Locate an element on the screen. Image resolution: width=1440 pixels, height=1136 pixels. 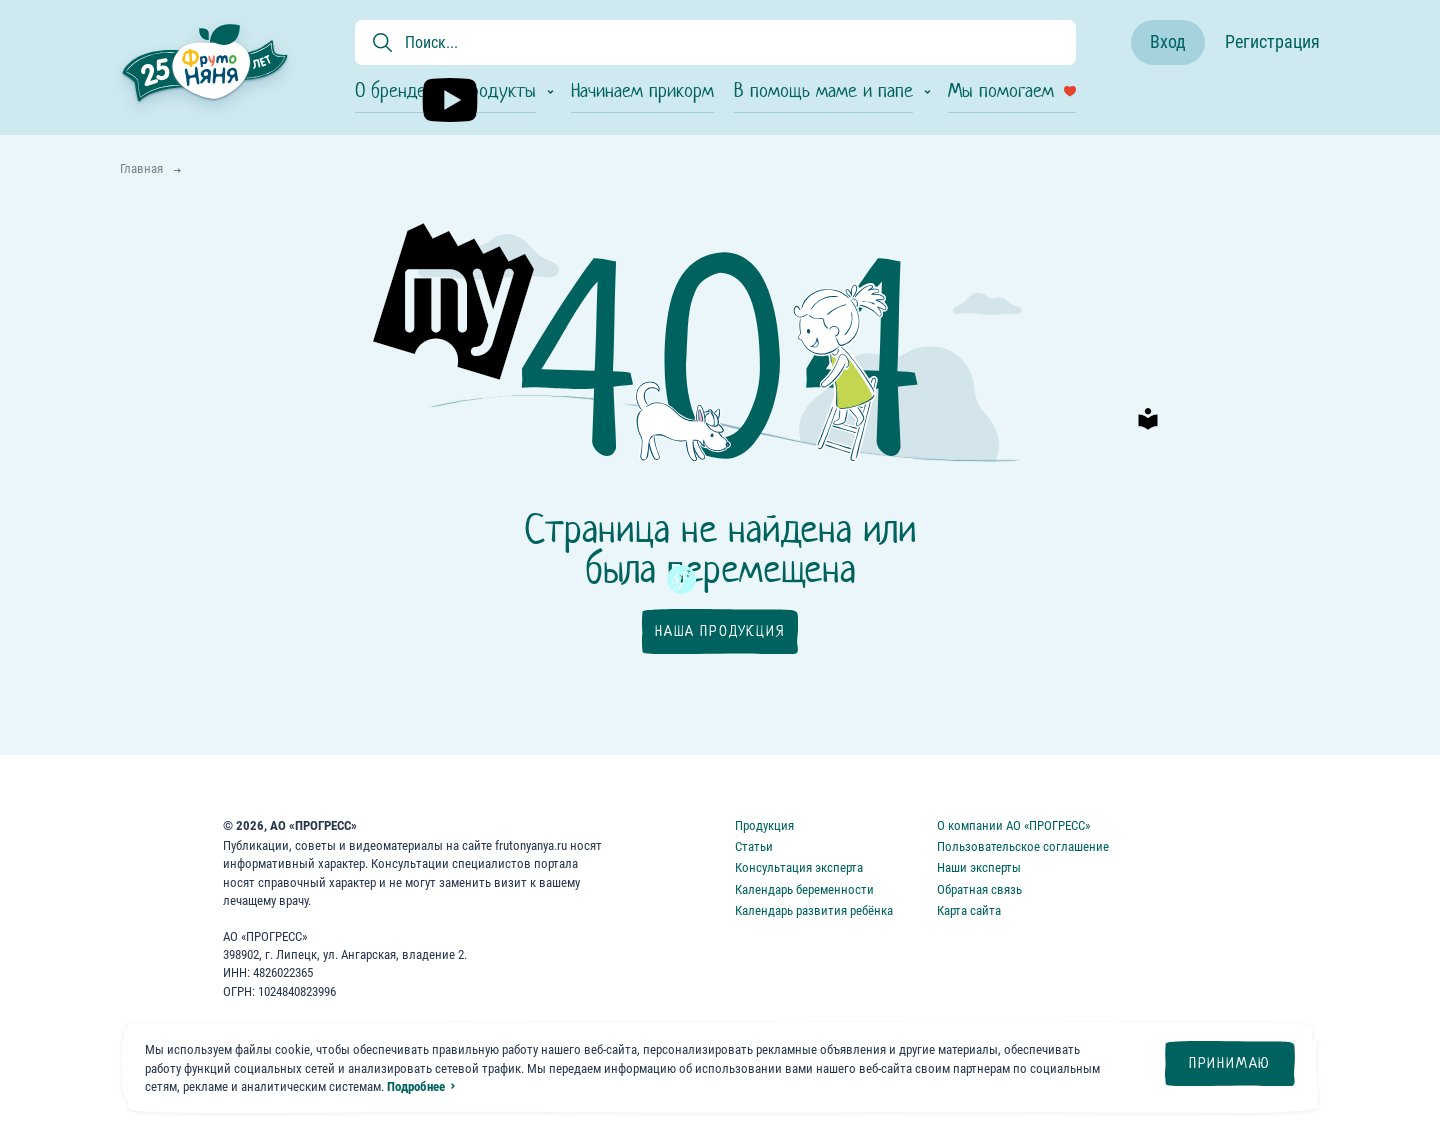
electron-builder logo is located at coordinates (1148, 419).